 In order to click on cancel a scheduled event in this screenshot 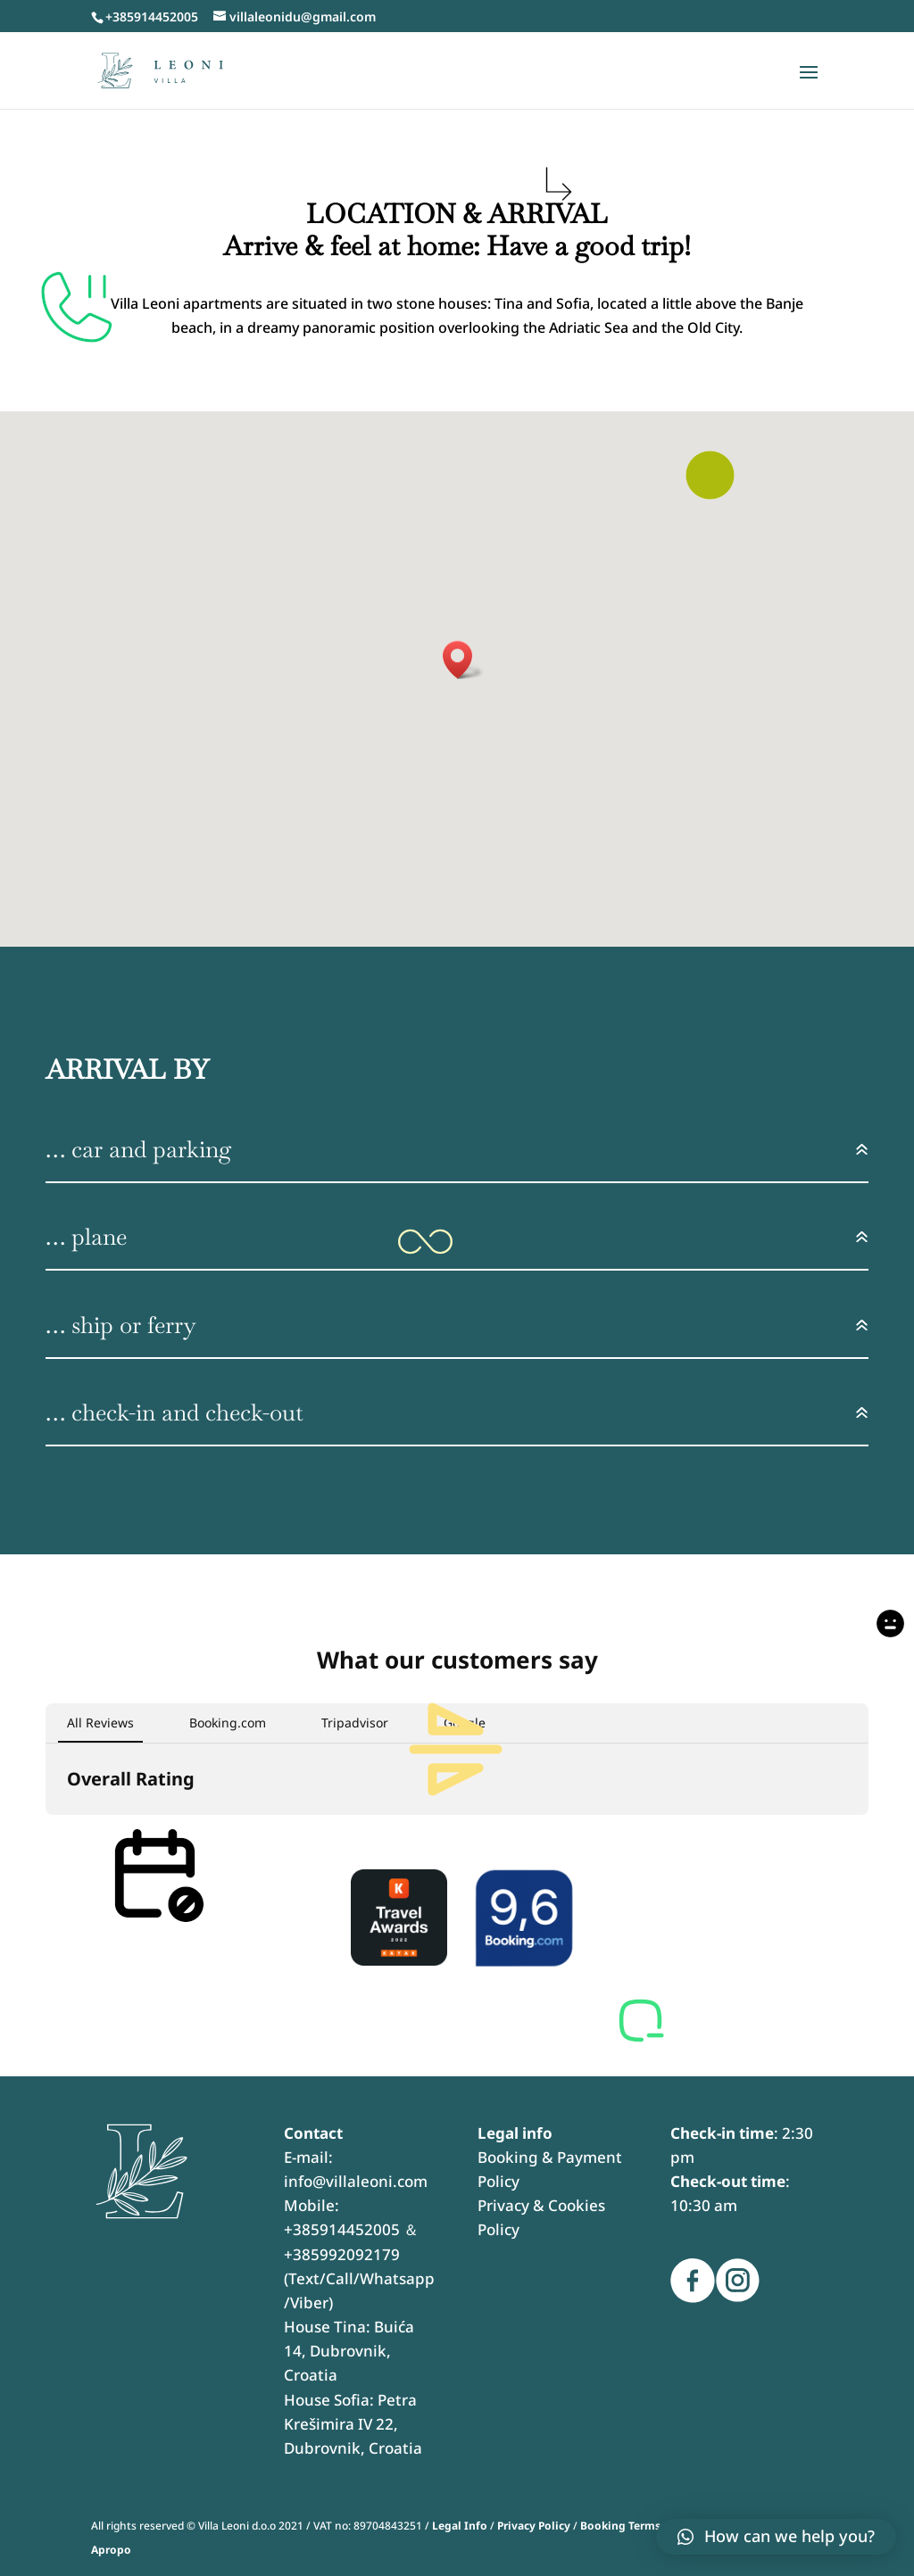, I will do `click(154, 1873)`.